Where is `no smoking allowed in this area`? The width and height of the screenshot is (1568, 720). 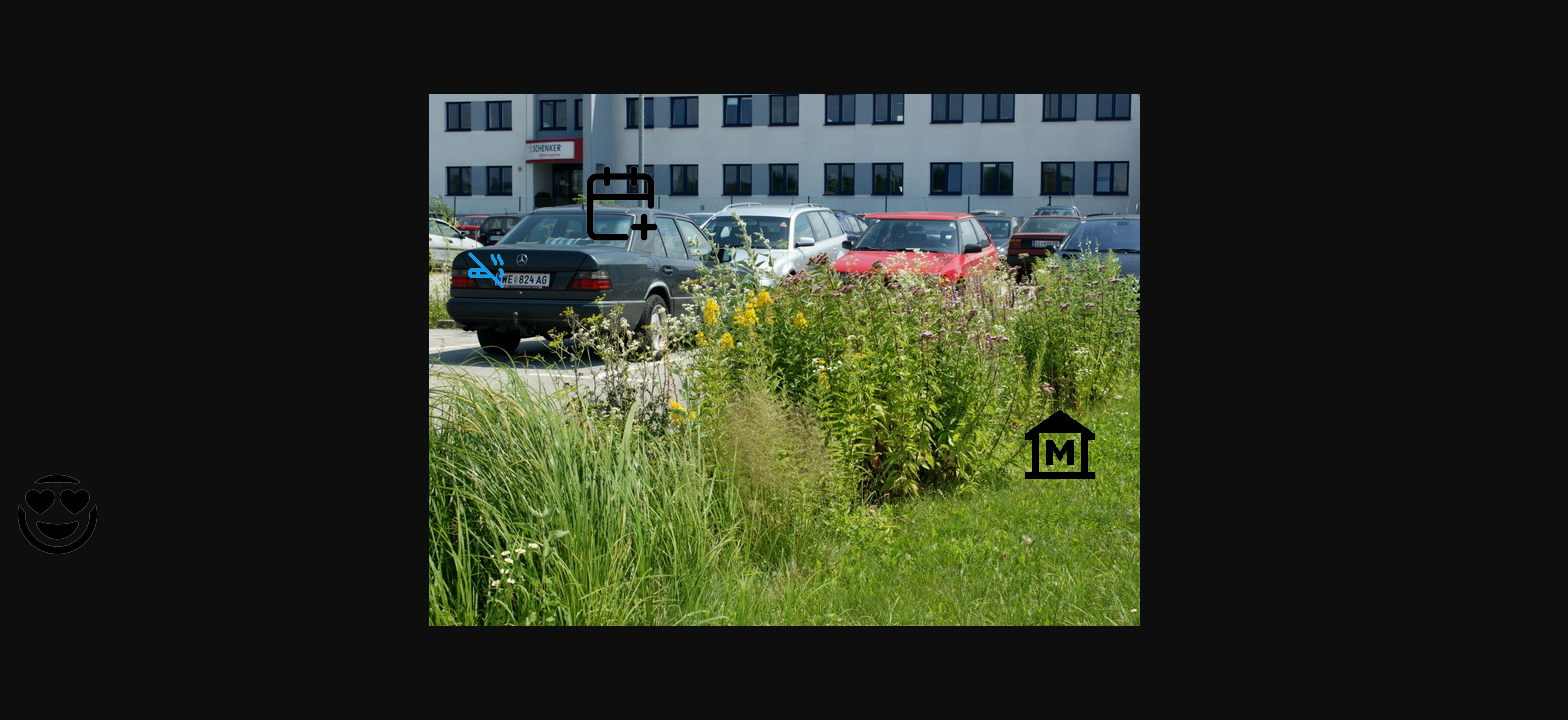 no smoking allowed in this area is located at coordinates (486, 270).